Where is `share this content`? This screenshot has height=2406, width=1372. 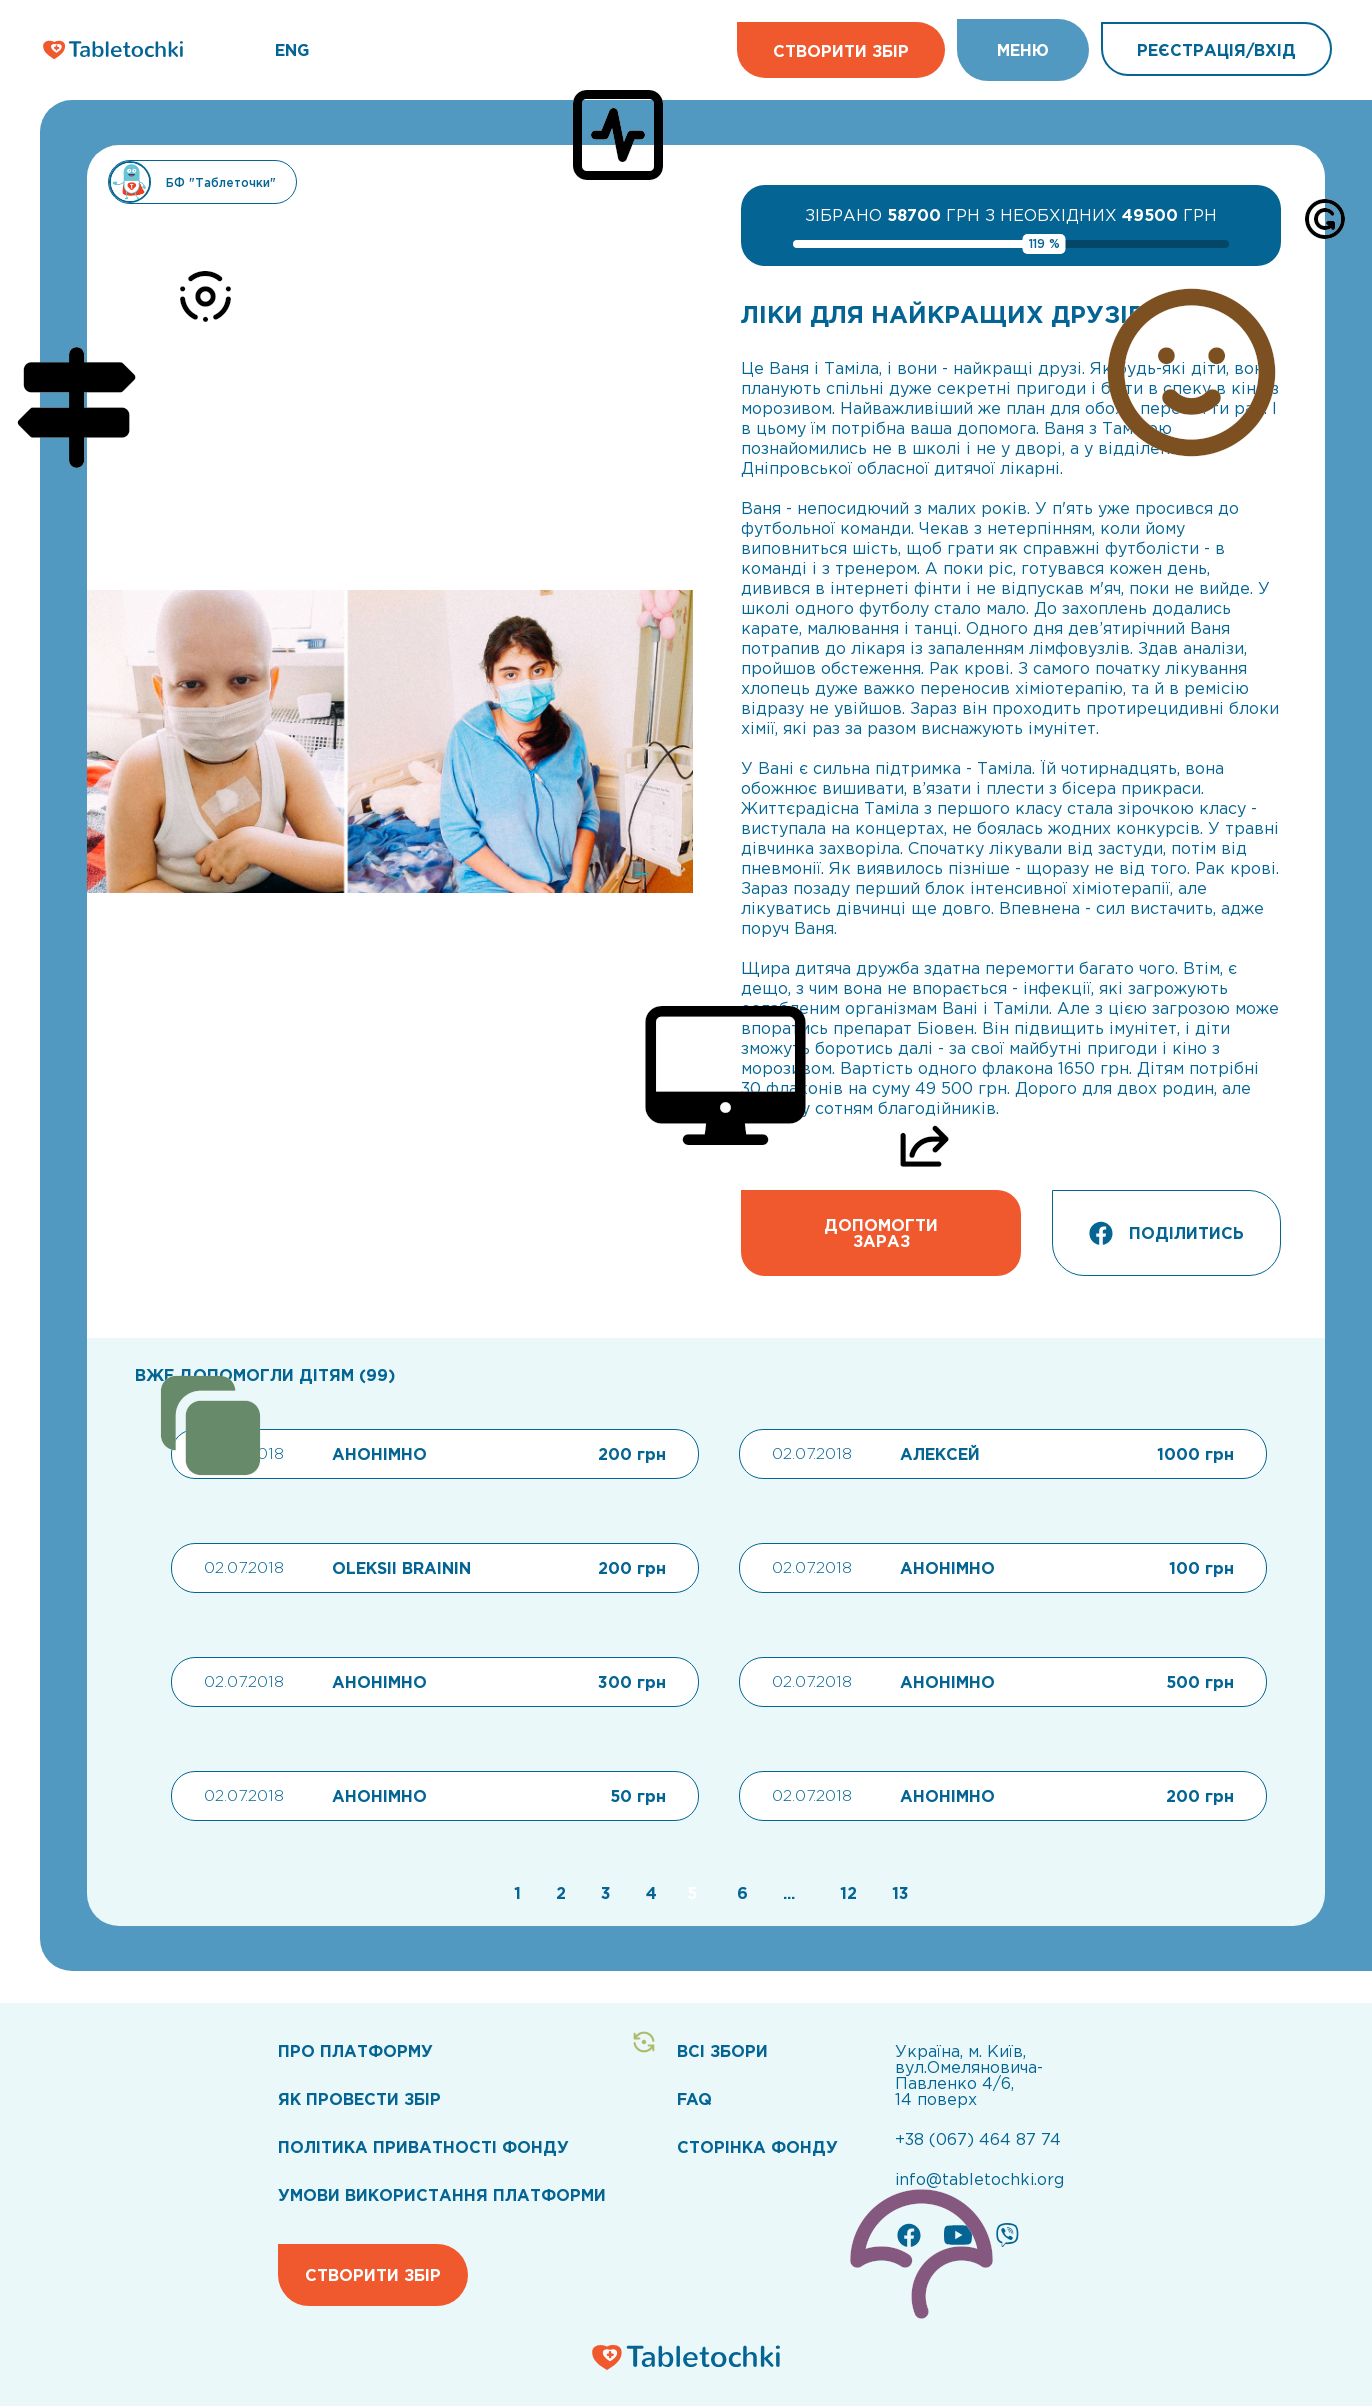
share this content is located at coordinates (924, 1144).